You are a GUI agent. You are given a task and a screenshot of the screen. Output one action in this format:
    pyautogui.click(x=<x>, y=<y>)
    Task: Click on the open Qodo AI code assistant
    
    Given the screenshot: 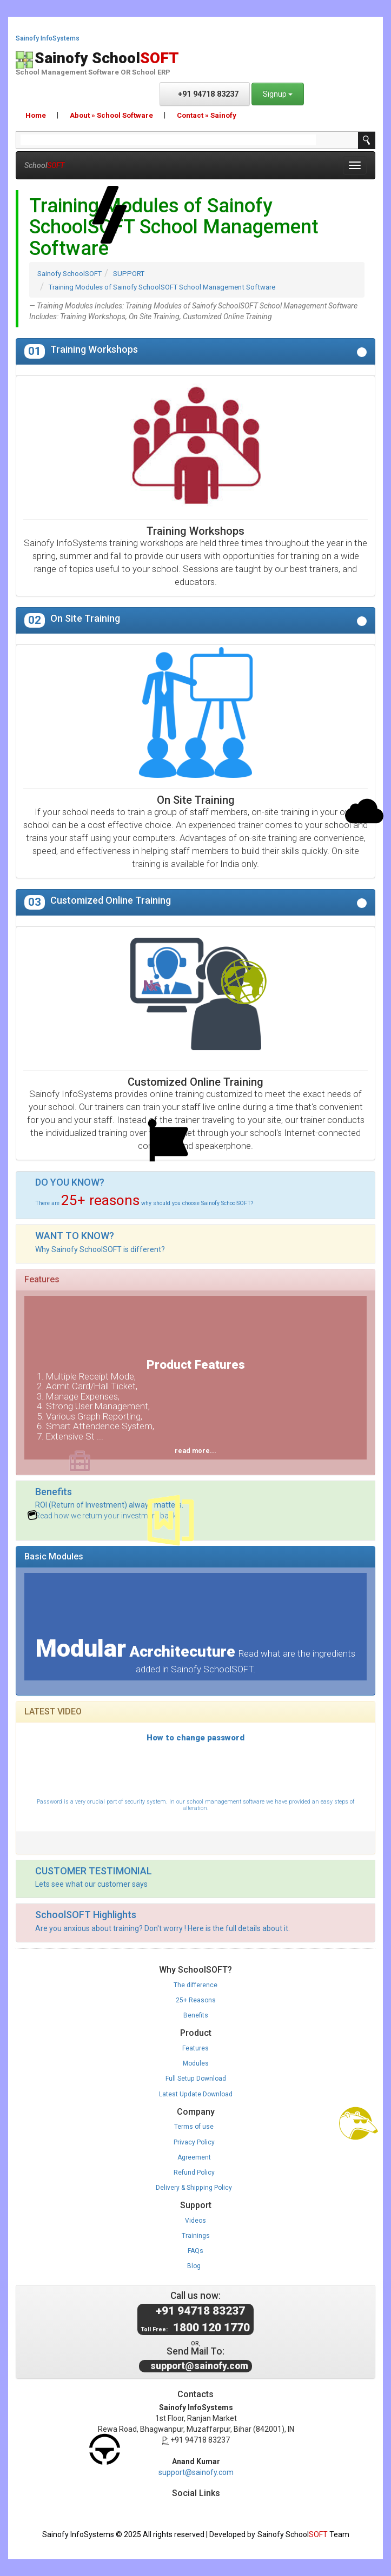 What is the action you would take?
    pyautogui.click(x=359, y=2123)
    